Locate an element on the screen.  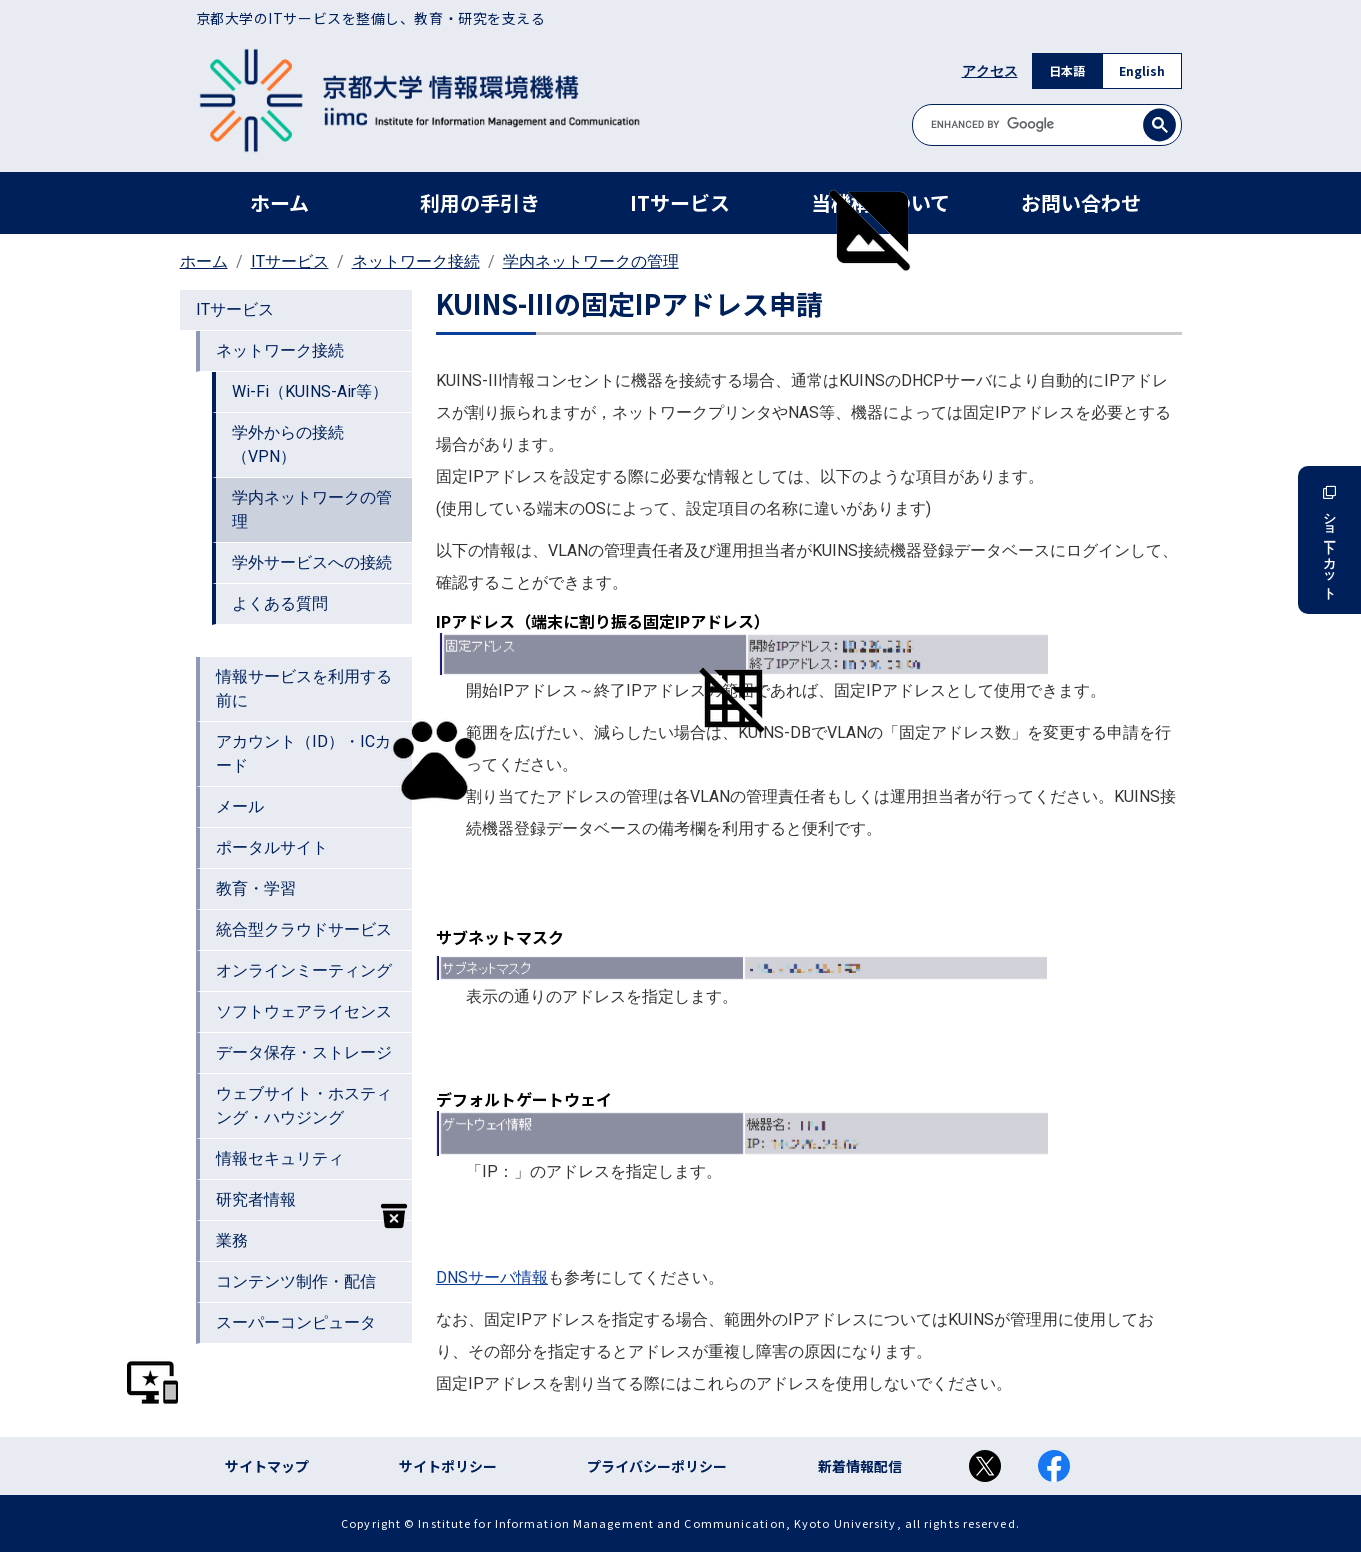
delete selected item is located at coordinates (394, 1216).